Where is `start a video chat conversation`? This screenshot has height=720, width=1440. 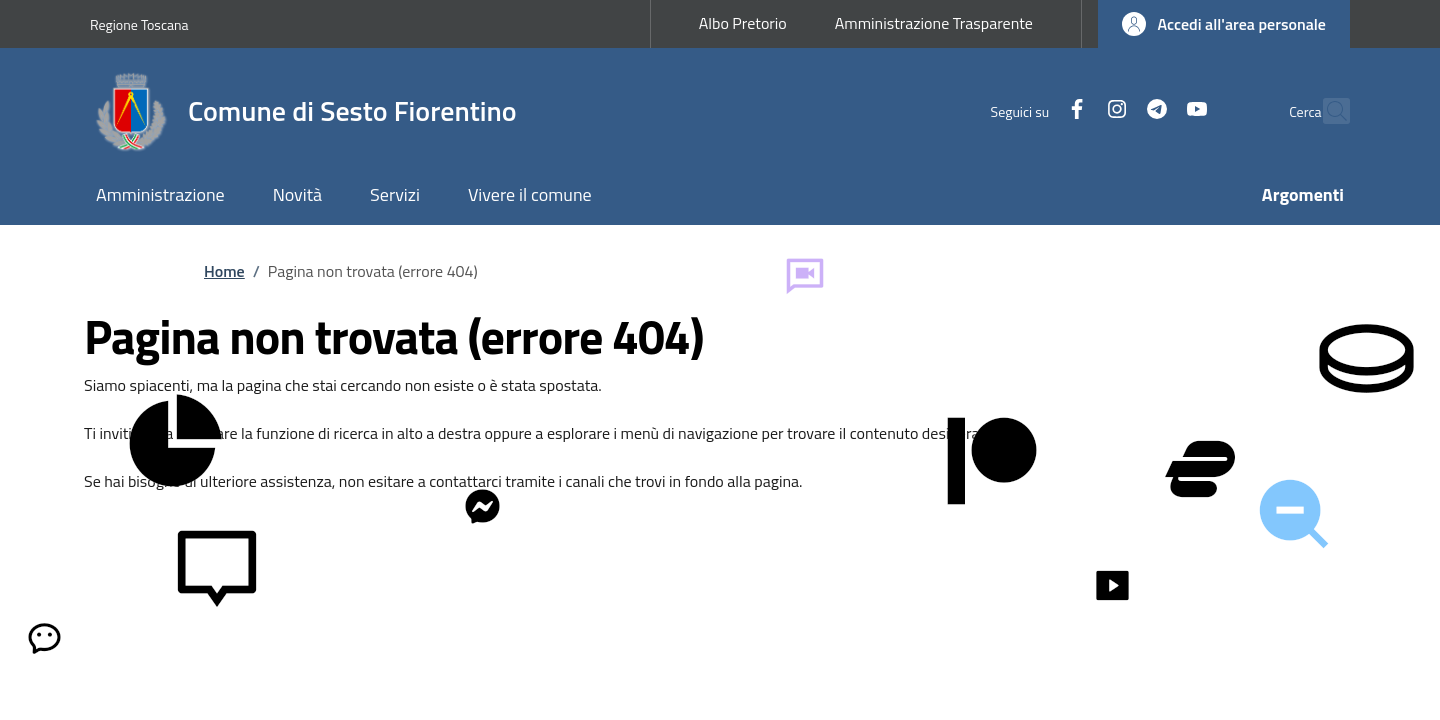 start a video chat conversation is located at coordinates (805, 275).